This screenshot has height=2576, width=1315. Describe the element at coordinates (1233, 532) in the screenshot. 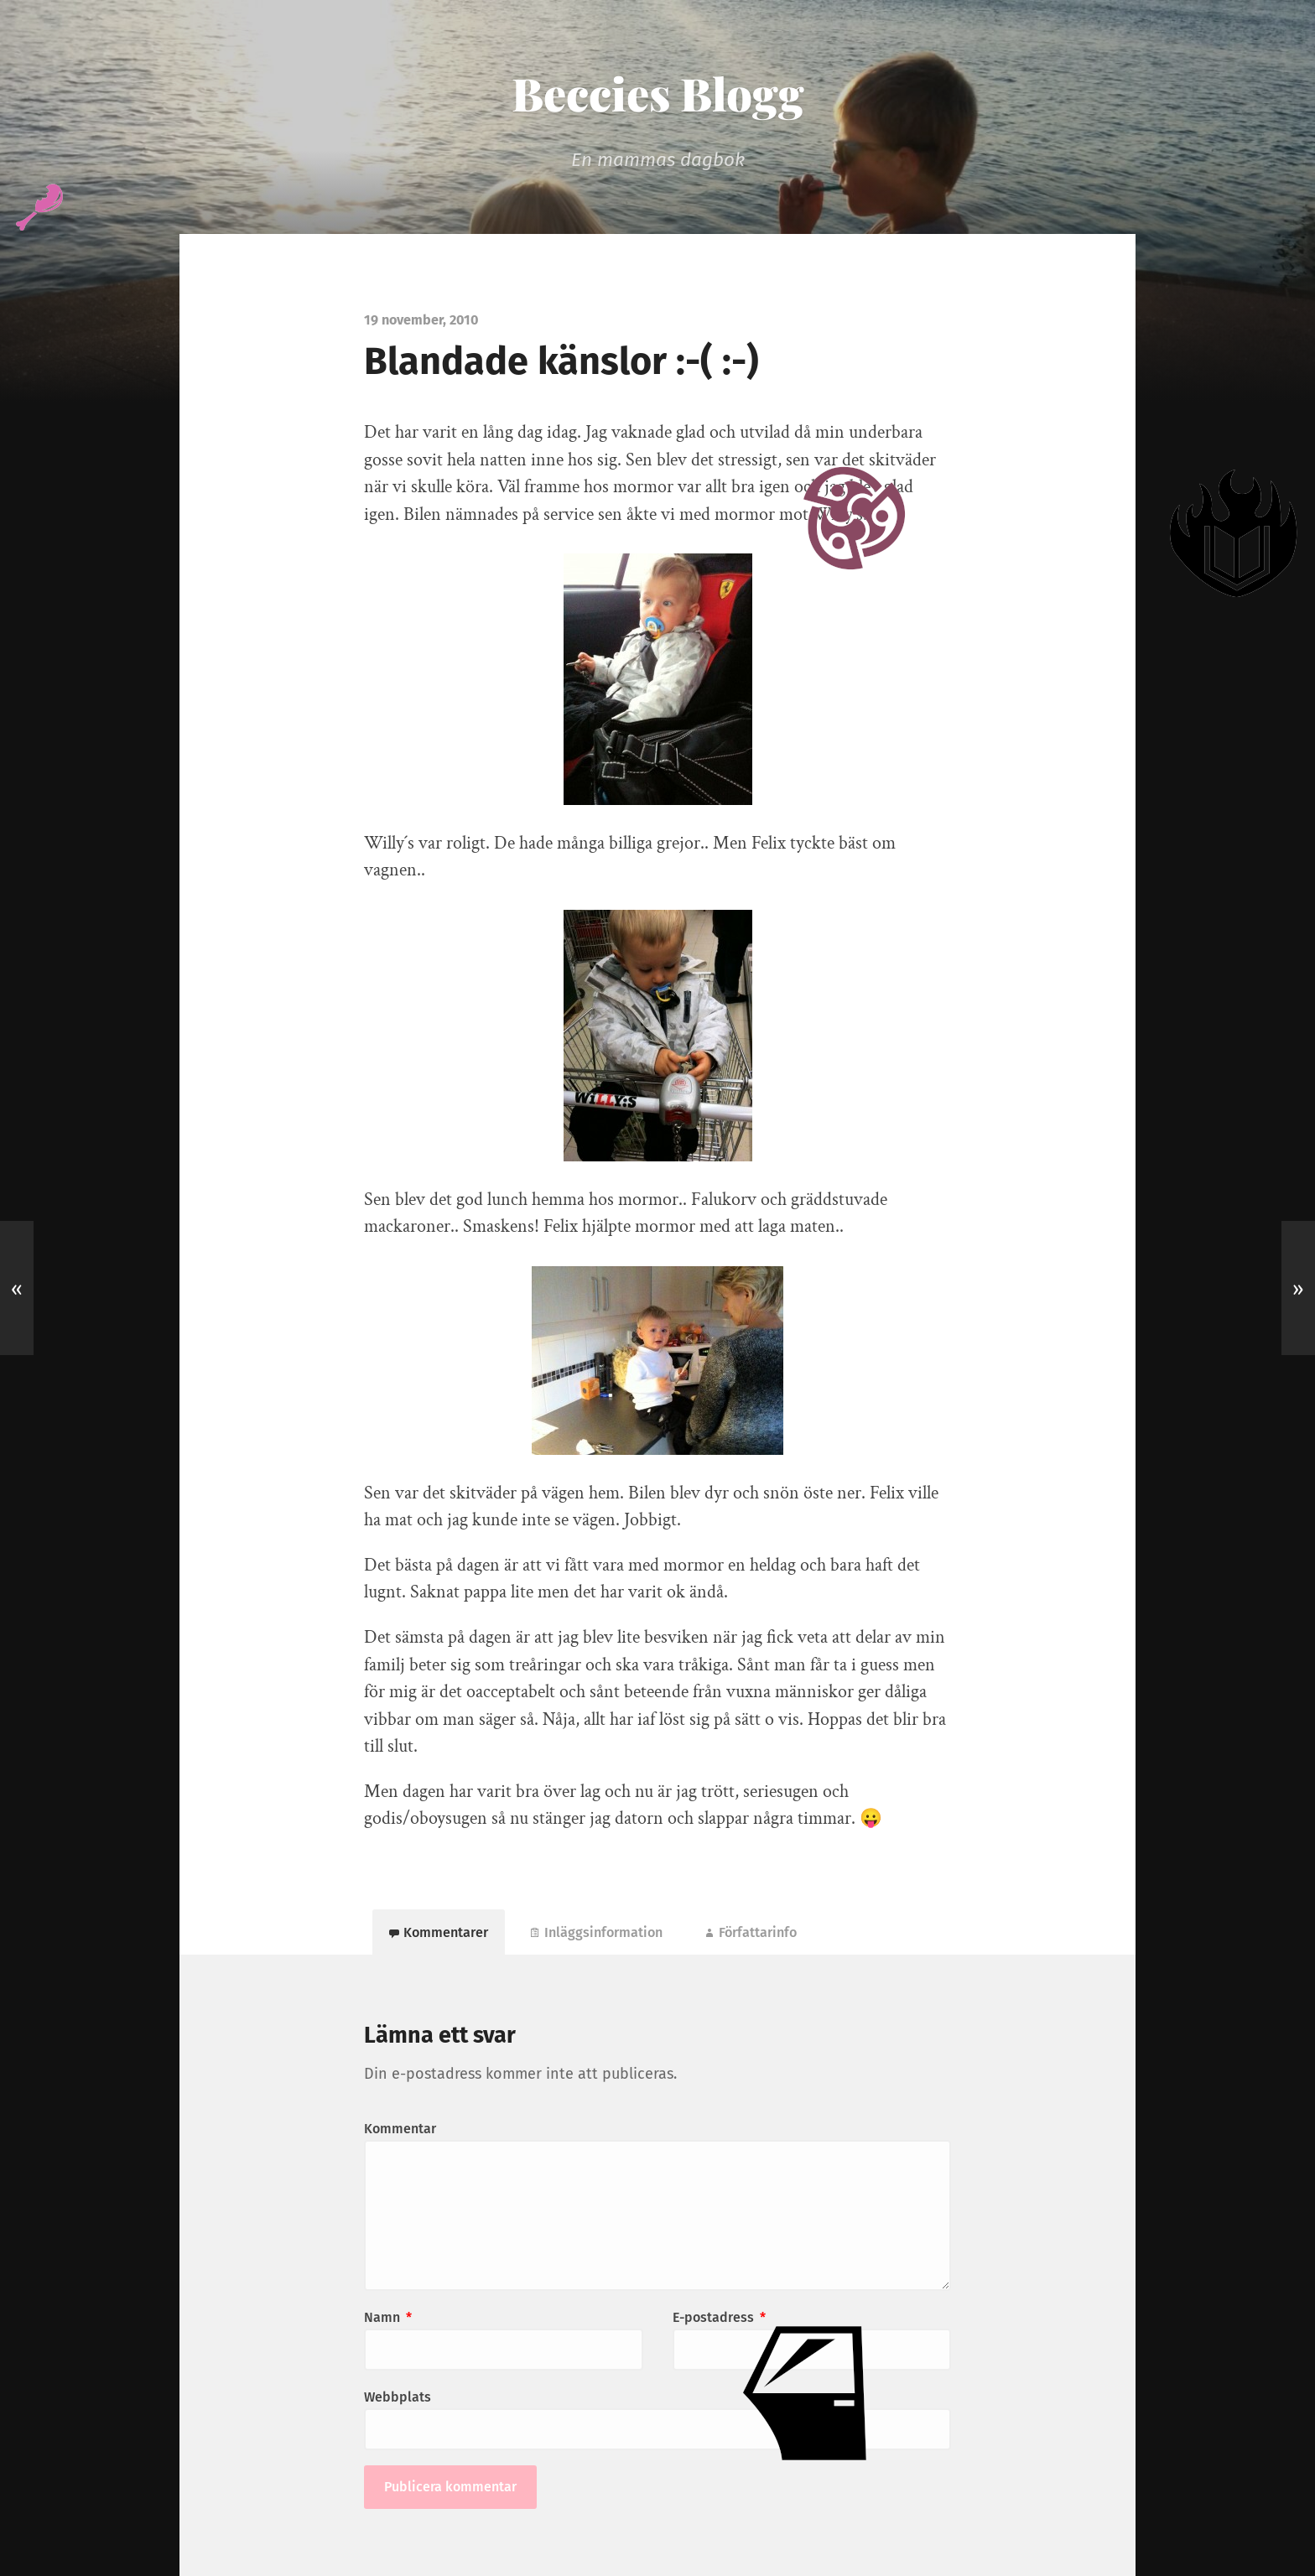

I see `destroy or permanently delete a document` at that location.